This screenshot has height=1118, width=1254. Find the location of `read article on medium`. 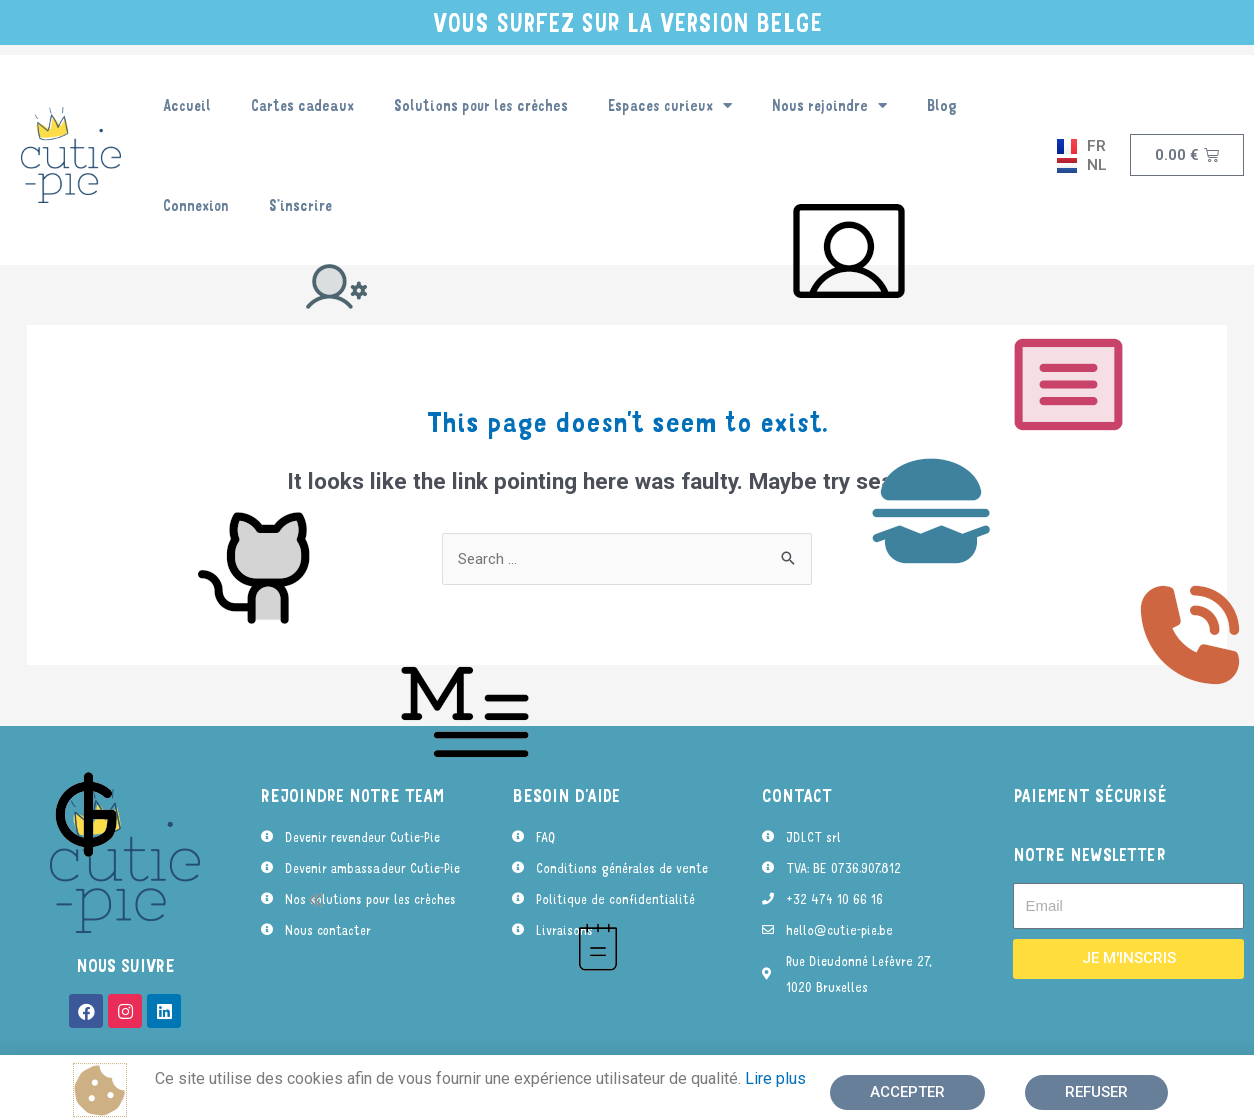

read article on medium is located at coordinates (465, 712).